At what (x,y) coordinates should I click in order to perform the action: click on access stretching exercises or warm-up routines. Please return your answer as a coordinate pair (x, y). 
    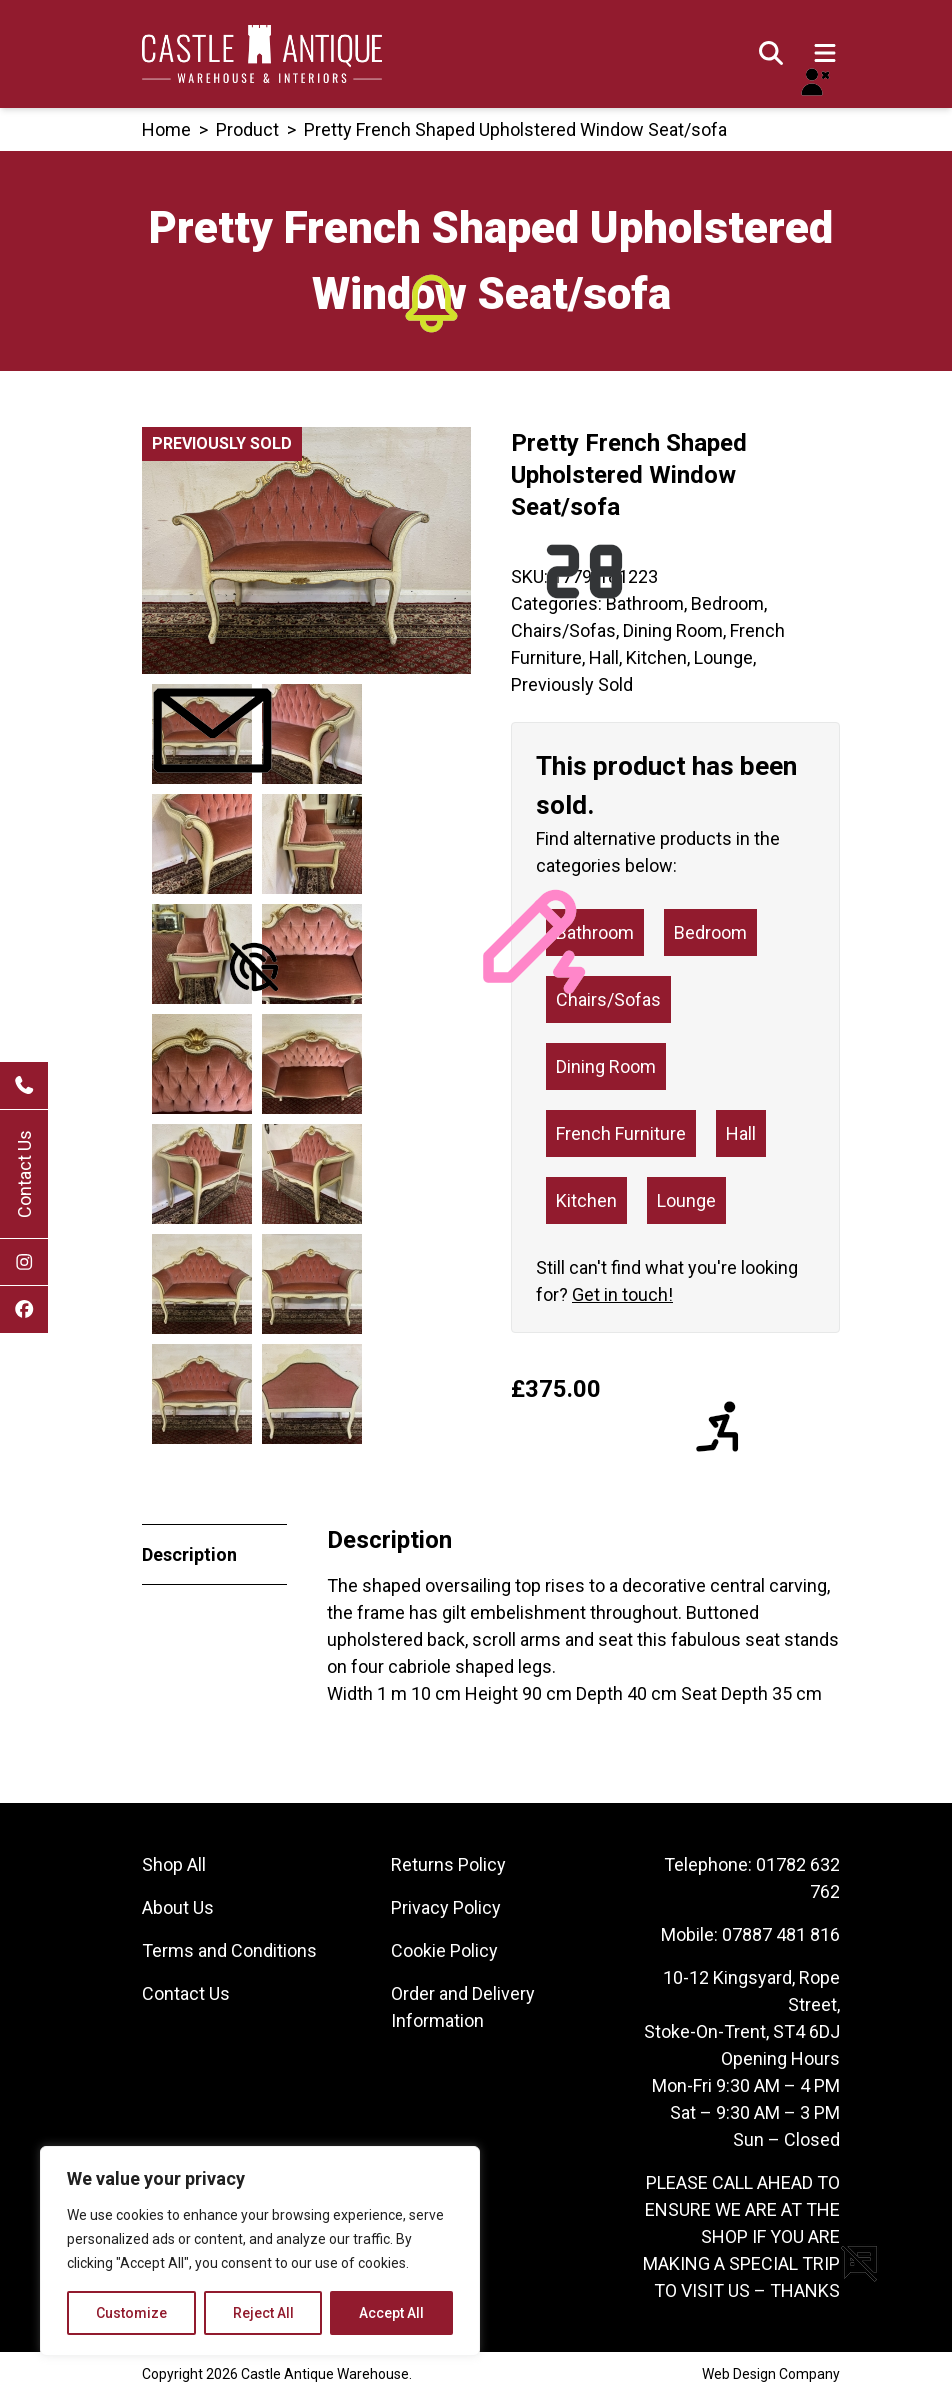
    Looking at the image, I should click on (718, 1426).